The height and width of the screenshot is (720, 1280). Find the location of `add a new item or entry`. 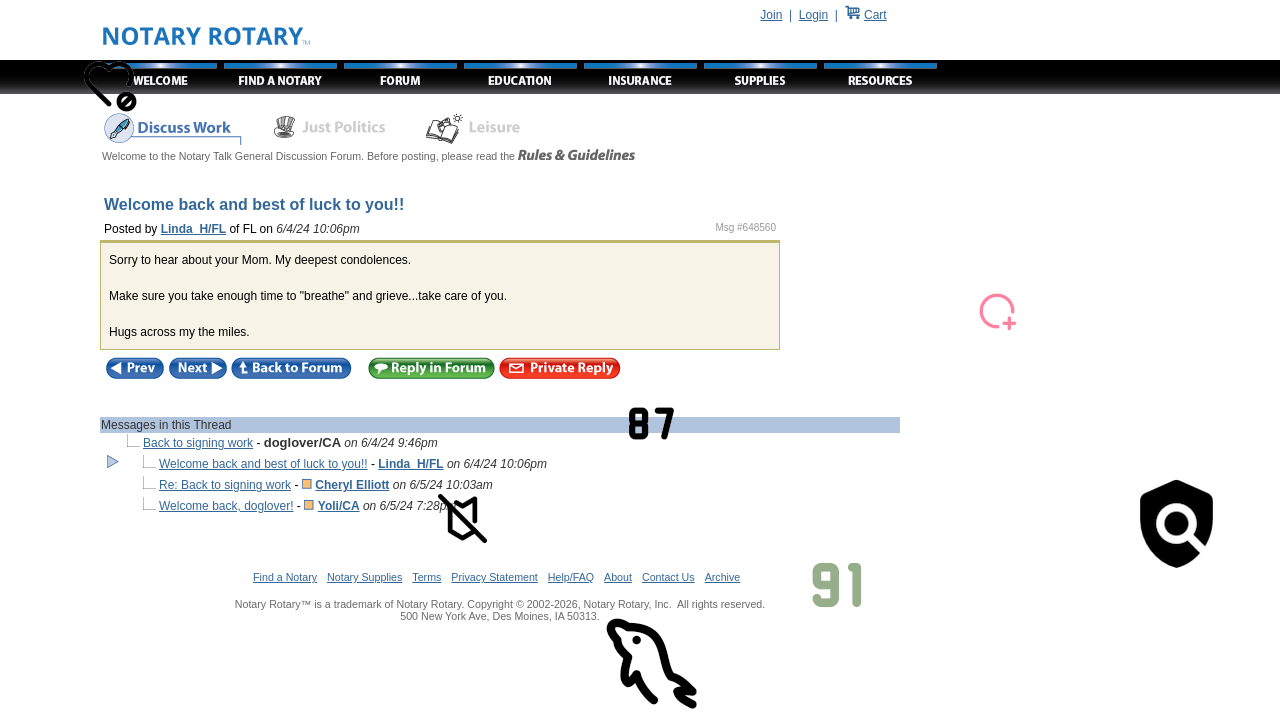

add a new item or entry is located at coordinates (997, 311).